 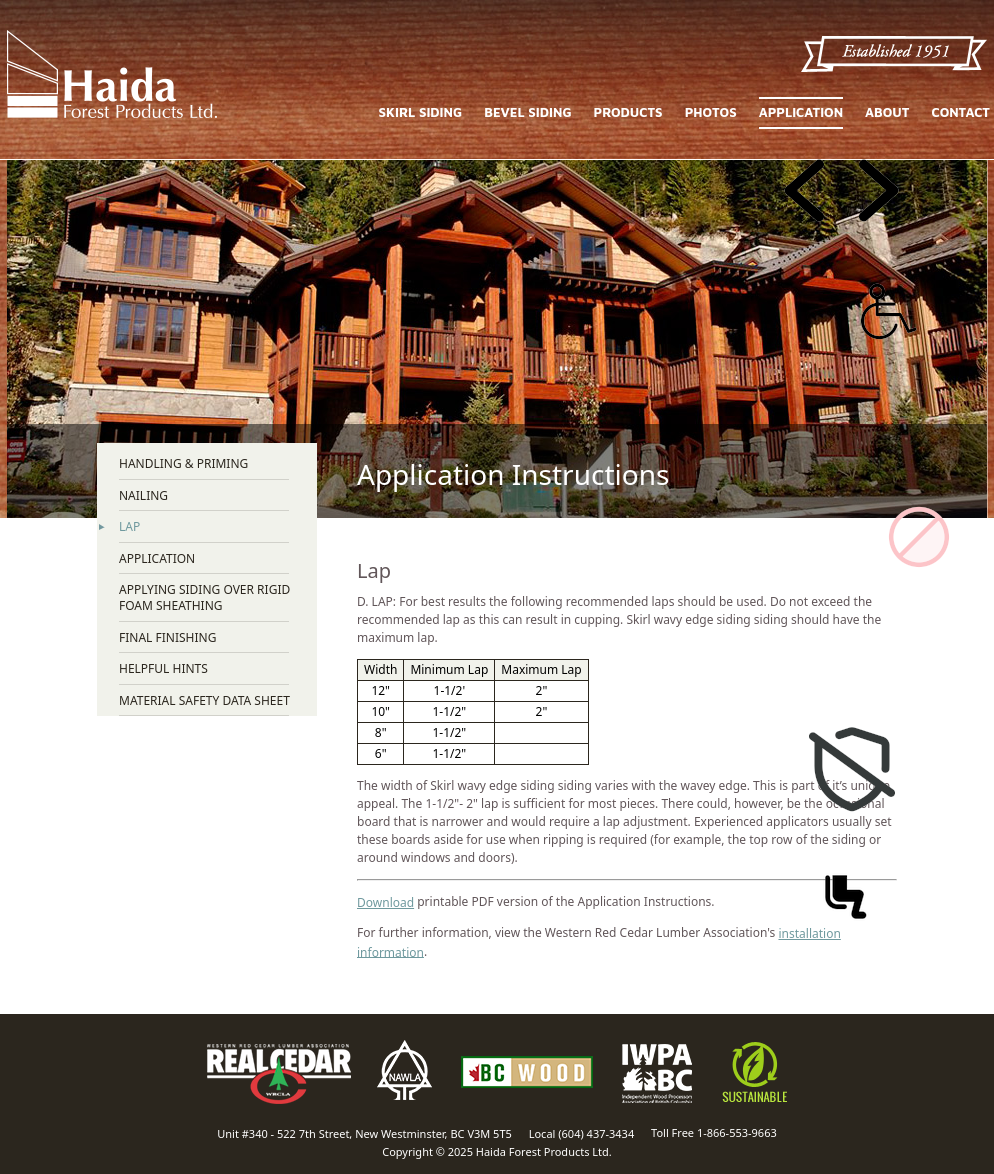 I want to click on security or protection is disabled, so click(x=852, y=770).